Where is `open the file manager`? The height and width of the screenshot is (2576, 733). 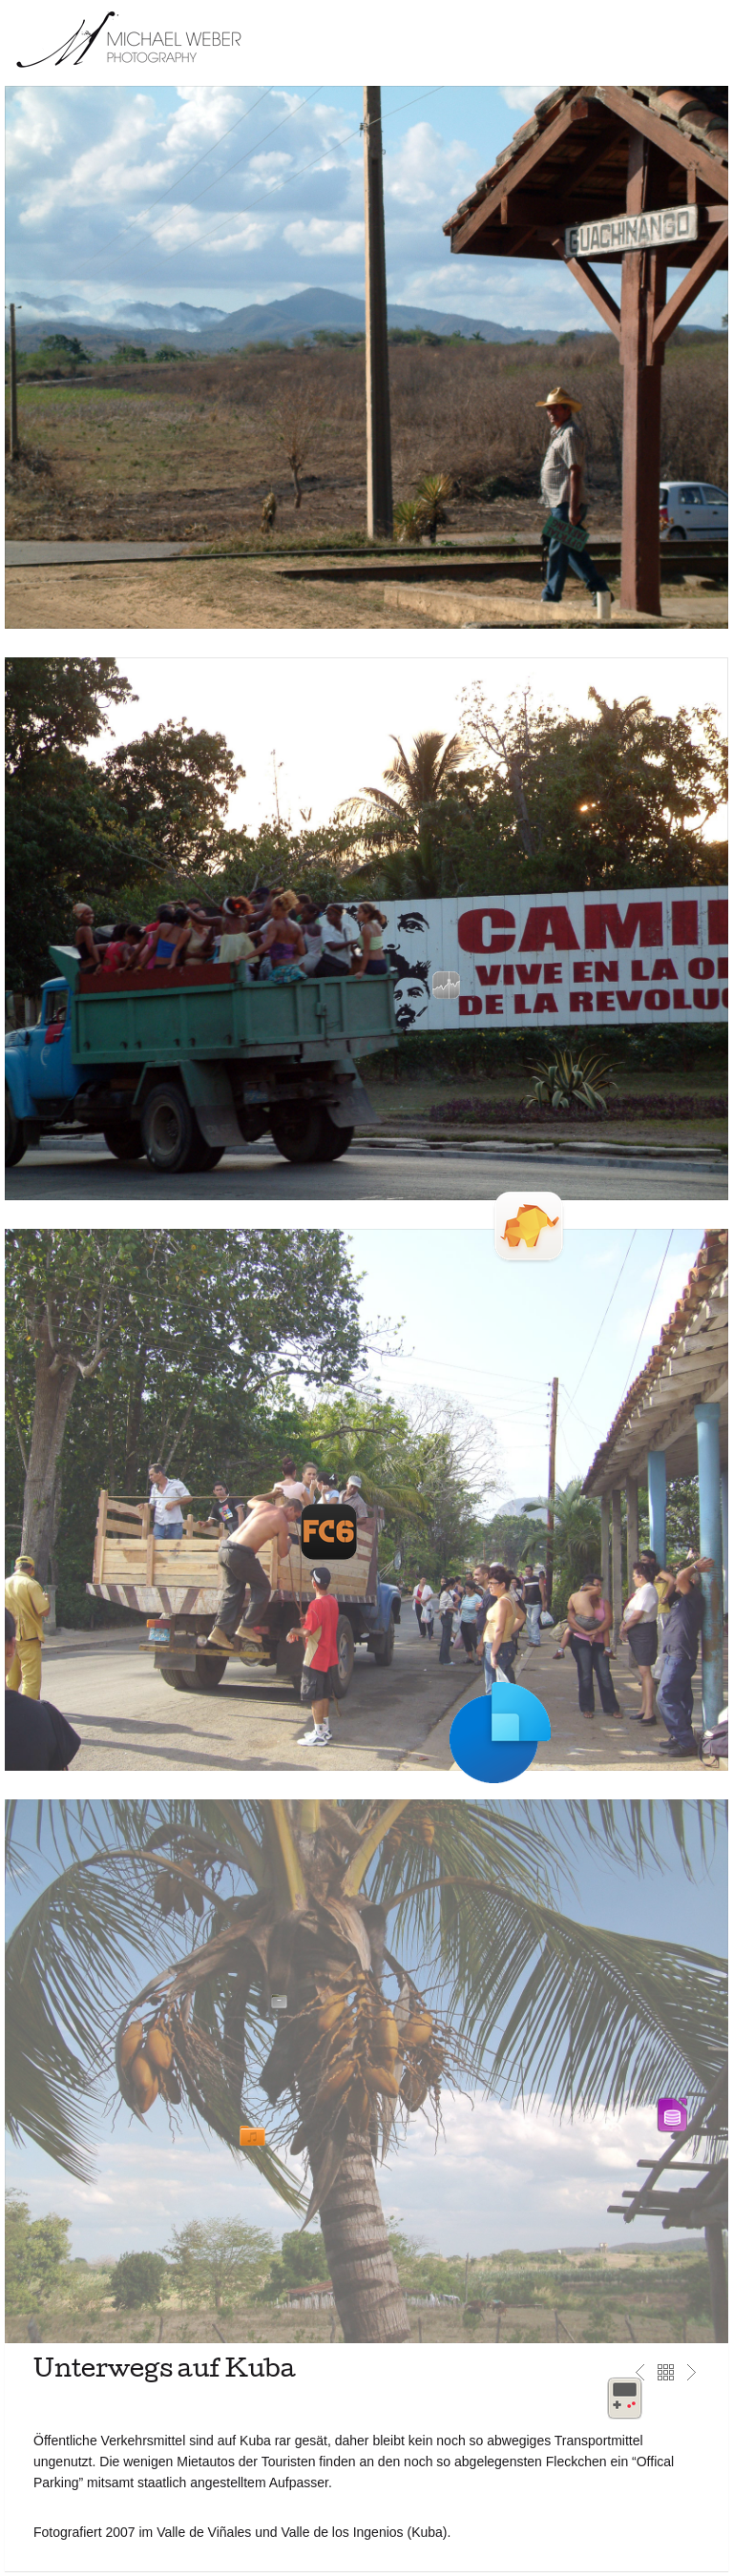 open the file manager is located at coordinates (279, 2001).